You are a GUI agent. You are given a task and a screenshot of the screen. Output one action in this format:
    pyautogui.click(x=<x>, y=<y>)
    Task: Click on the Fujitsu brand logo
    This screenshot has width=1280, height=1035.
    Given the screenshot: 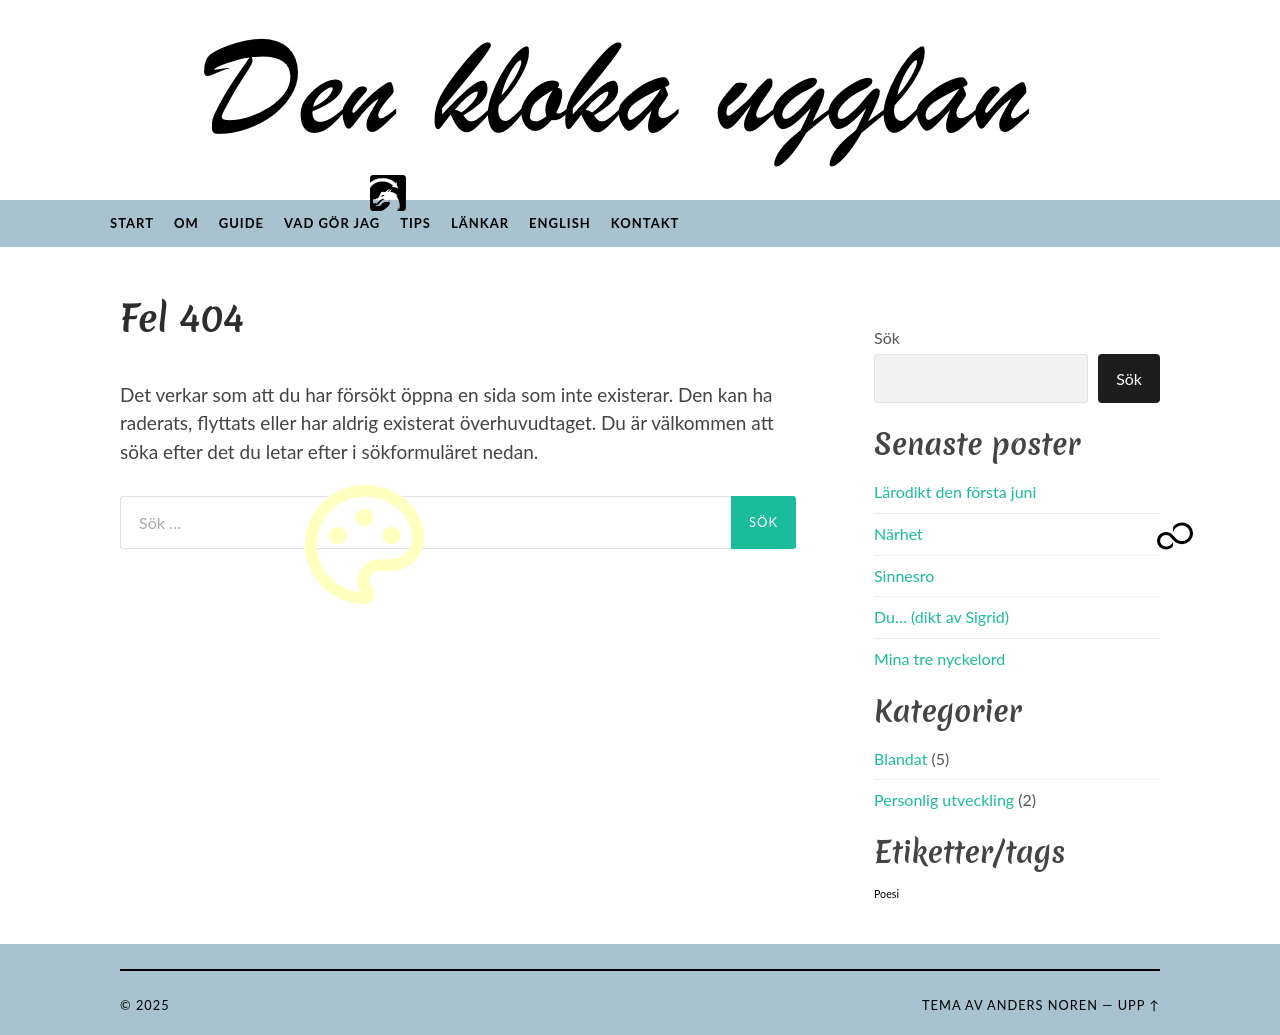 What is the action you would take?
    pyautogui.click(x=1175, y=536)
    